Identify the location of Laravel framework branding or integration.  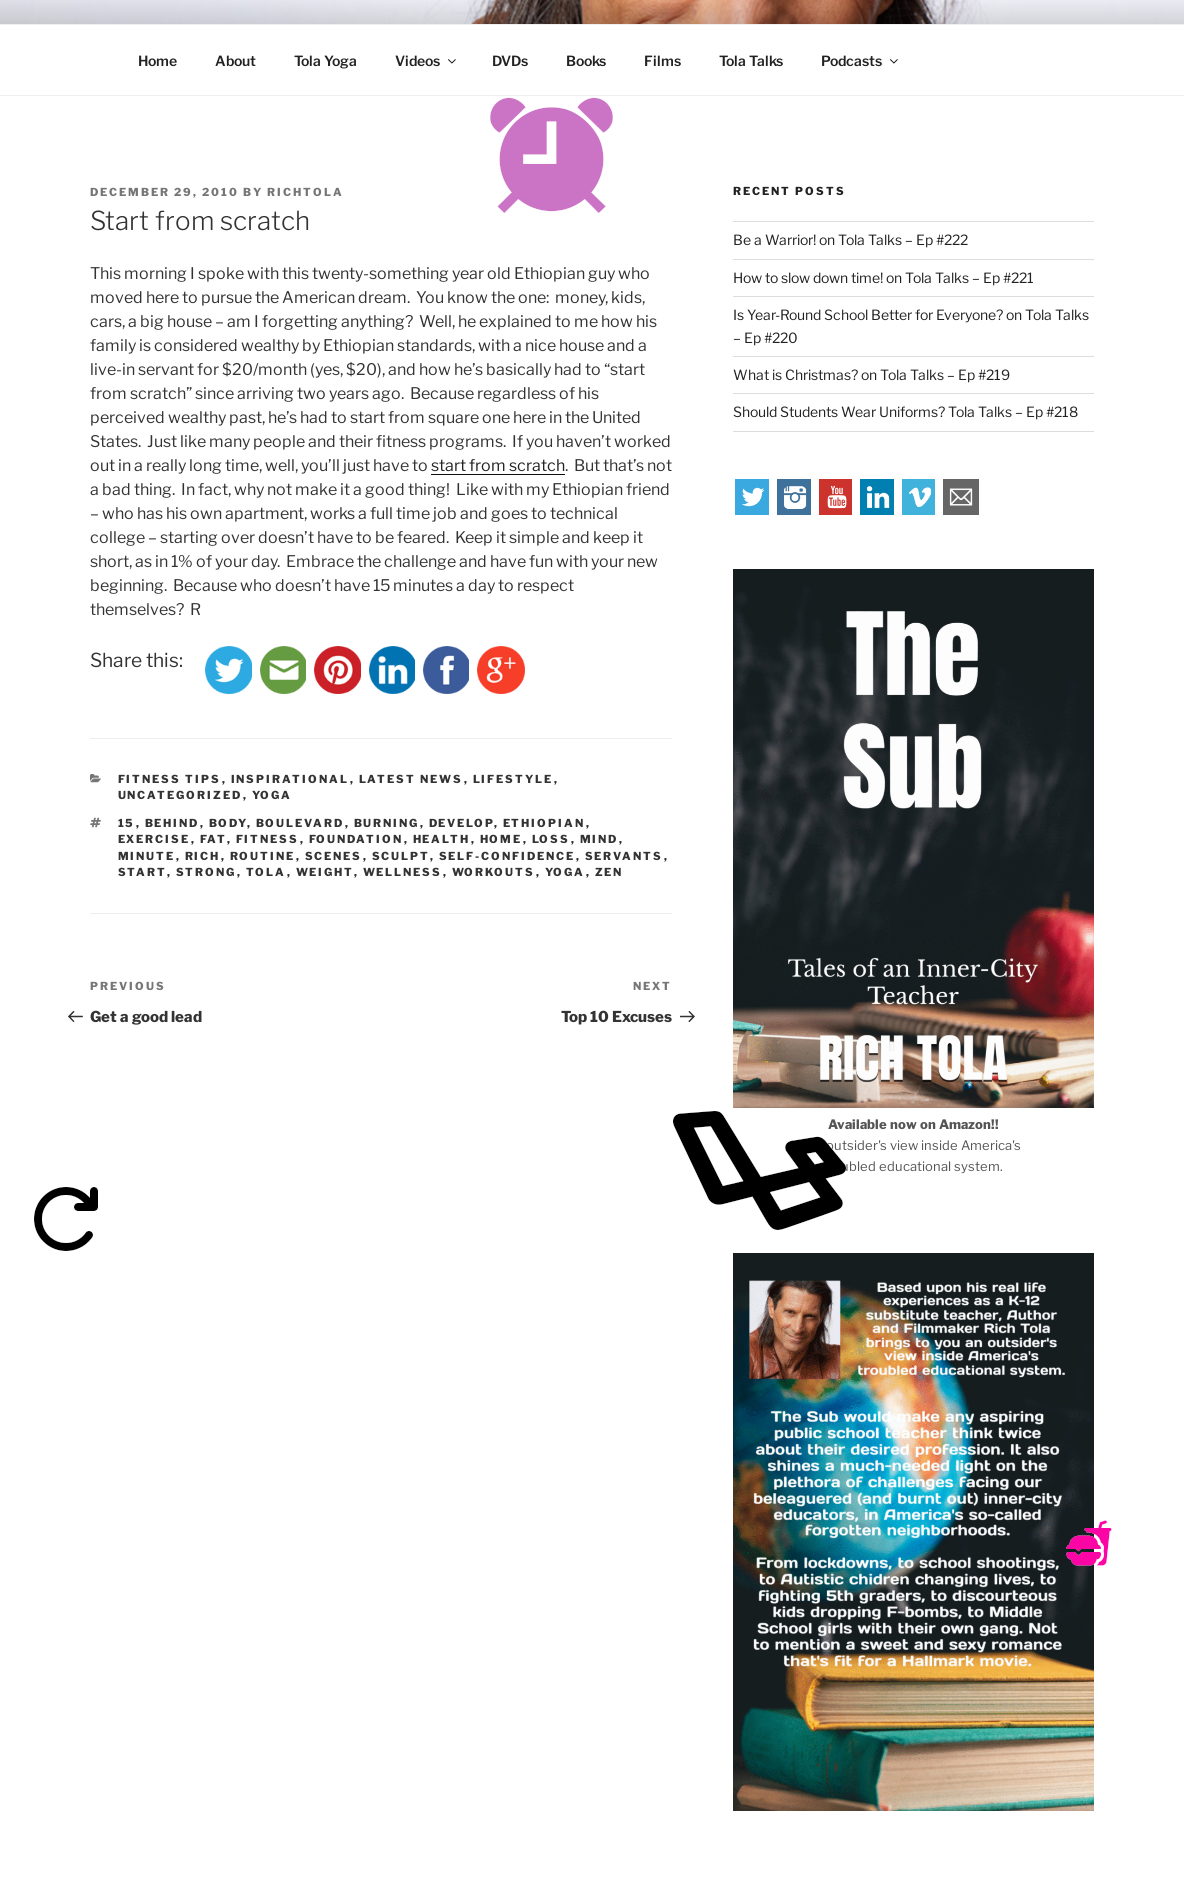
(759, 1170).